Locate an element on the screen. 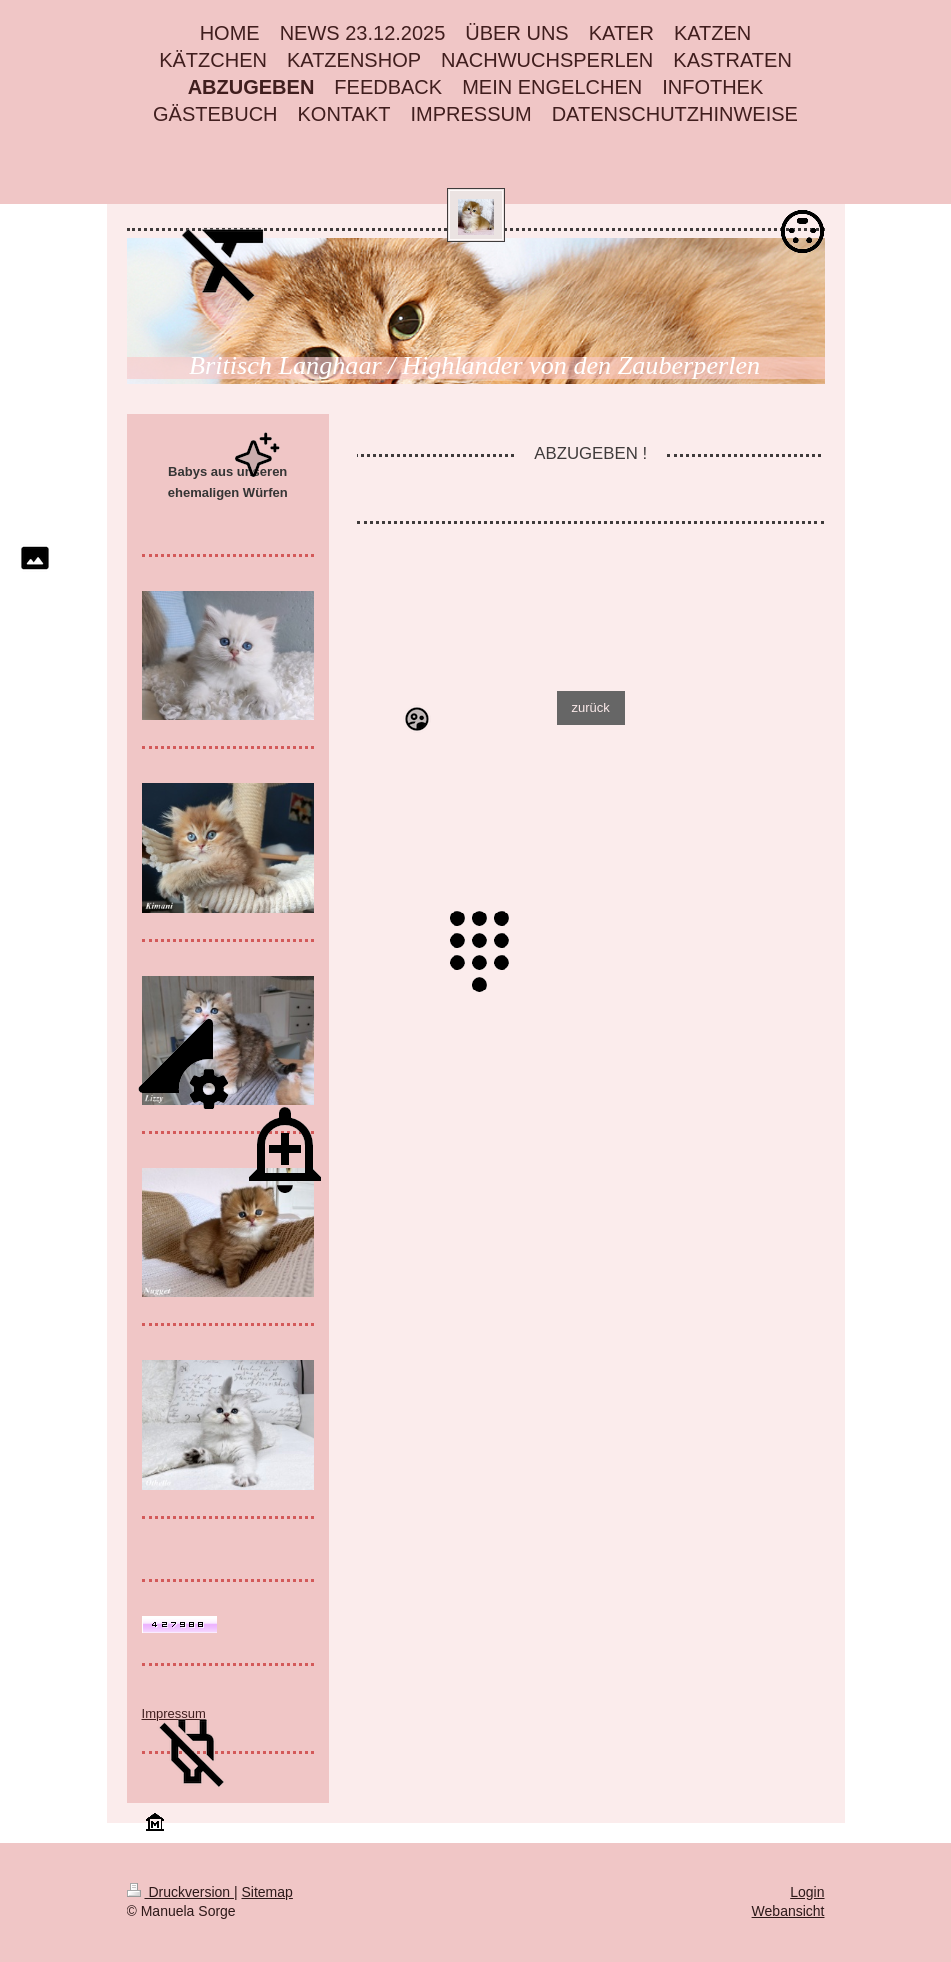 The height and width of the screenshot is (1962, 951). indicates AI-generated or enhanced content is located at coordinates (256, 455).